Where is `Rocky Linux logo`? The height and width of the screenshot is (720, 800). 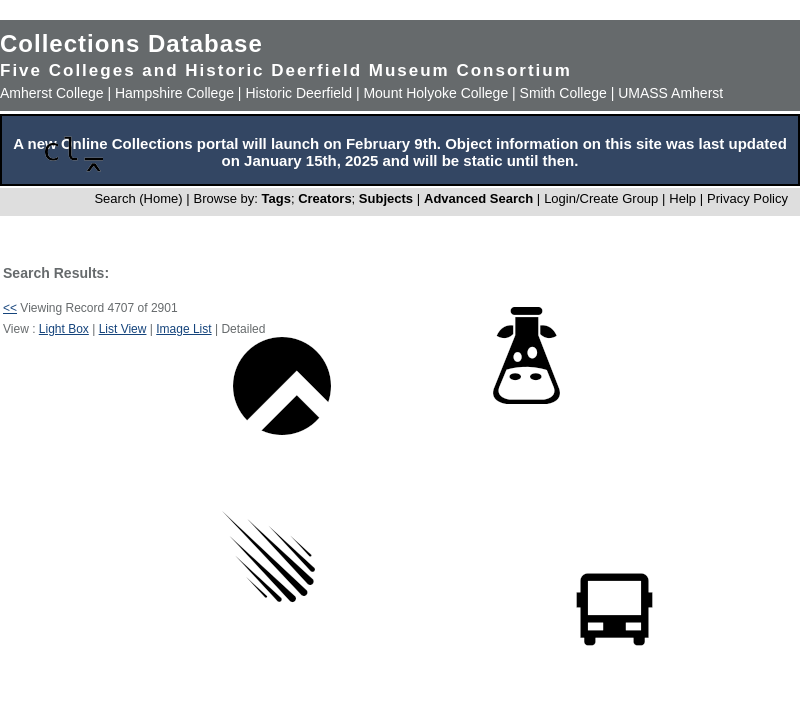 Rocky Linux logo is located at coordinates (282, 386).